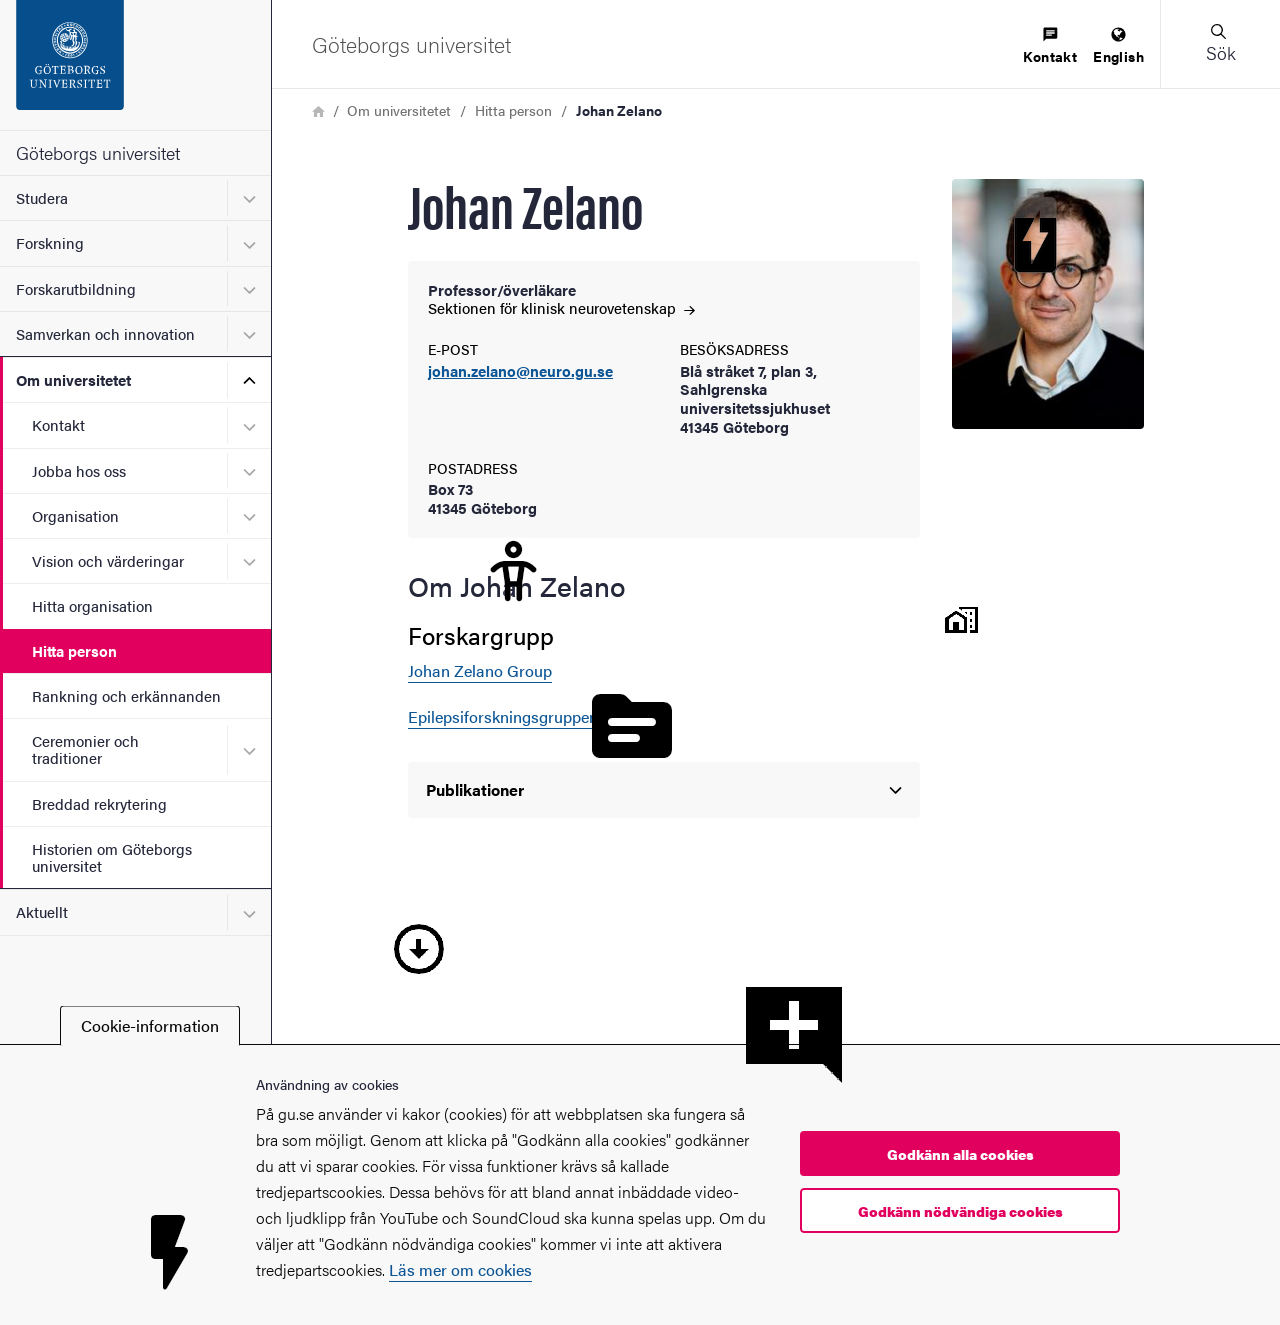 The width and height of the screenshot is (1280, 1325). What do you see at coordinates (1035, 230) in the screenshot?
I see `battery charging at 80%` at bounding box center [1035, 230].